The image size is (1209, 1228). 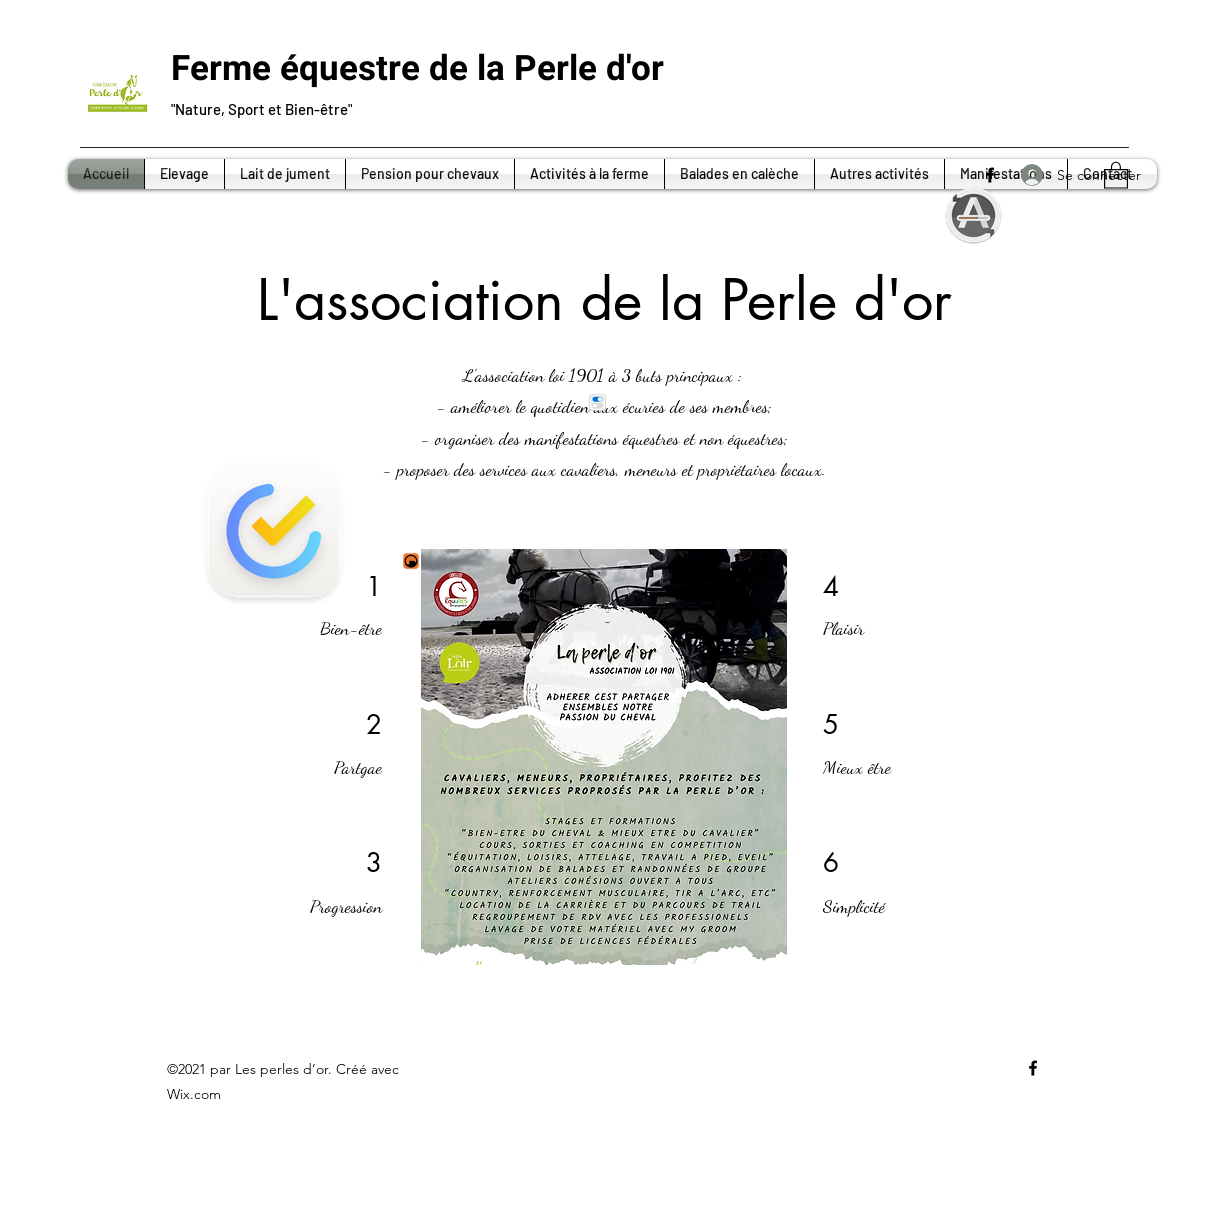 What do you see at coordinates (274, 531) in the screenshot?
I see `open ticktick task manager app` at bounding box center [274, 531].